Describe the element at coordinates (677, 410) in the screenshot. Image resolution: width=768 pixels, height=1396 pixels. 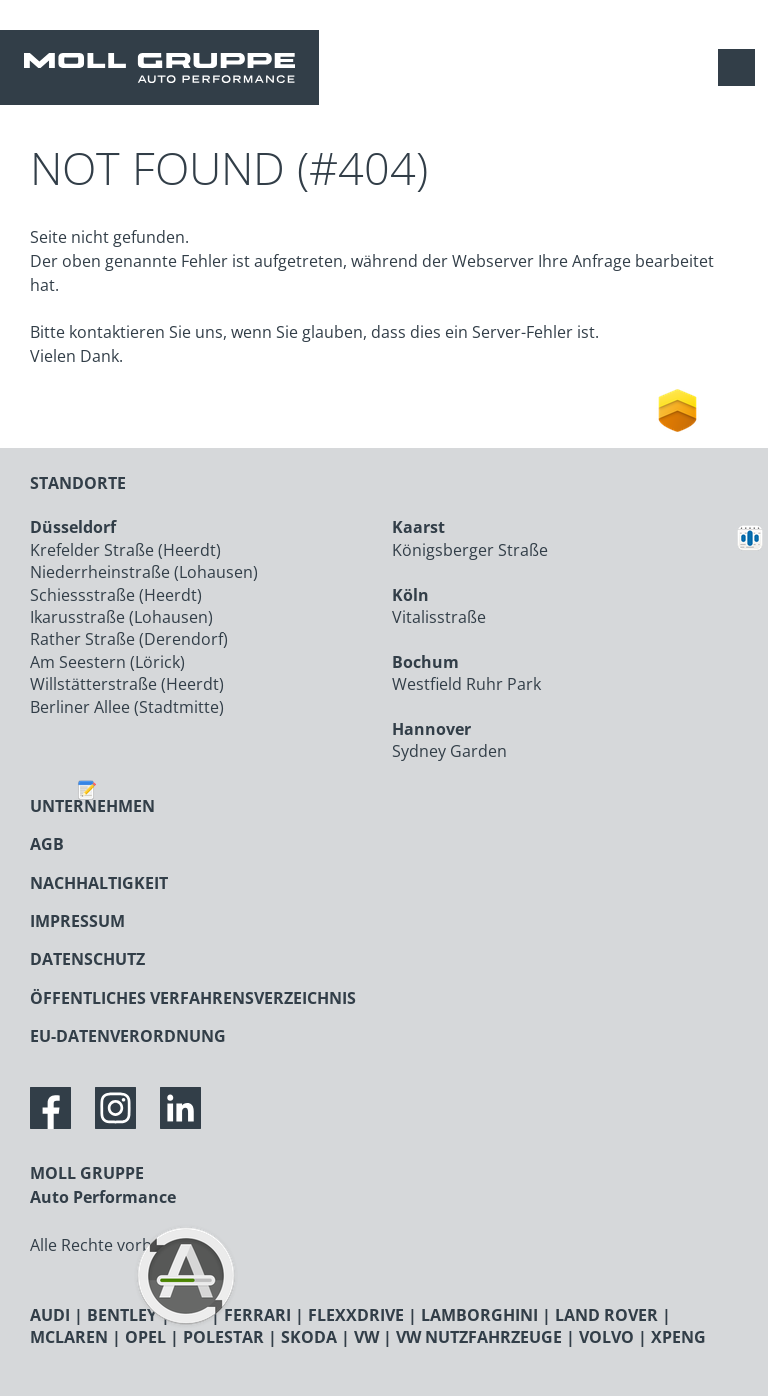
I see `open windows security or protection settings` at that location.